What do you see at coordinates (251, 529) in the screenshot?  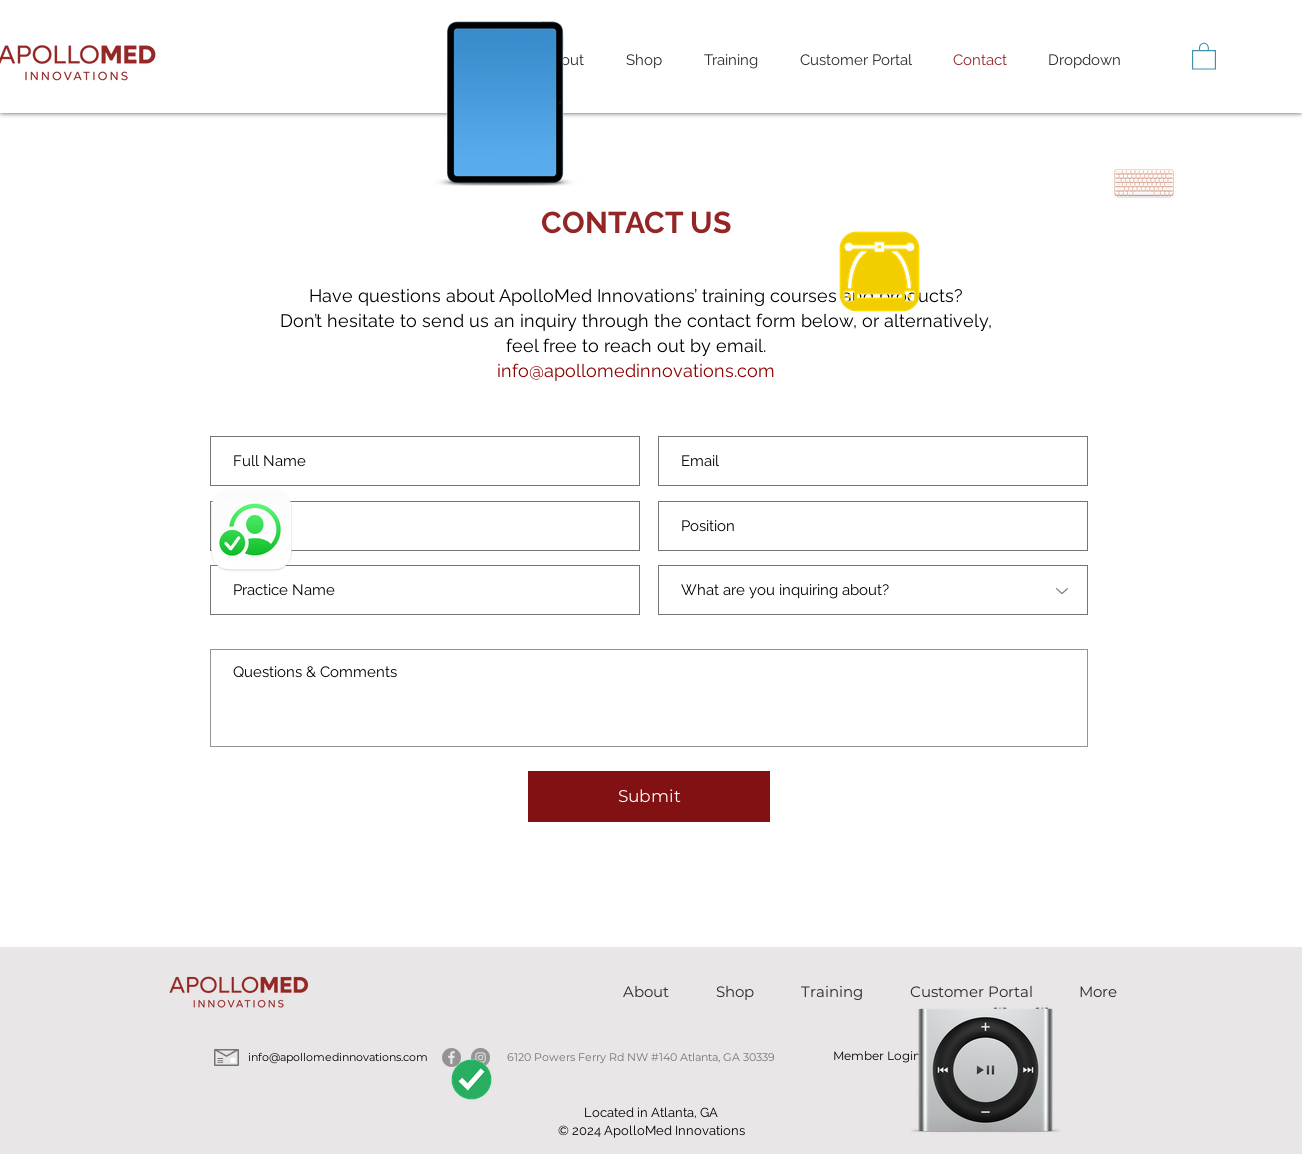 I see `collaboration or screen sharing request approved` at bounding box center [251, 529].